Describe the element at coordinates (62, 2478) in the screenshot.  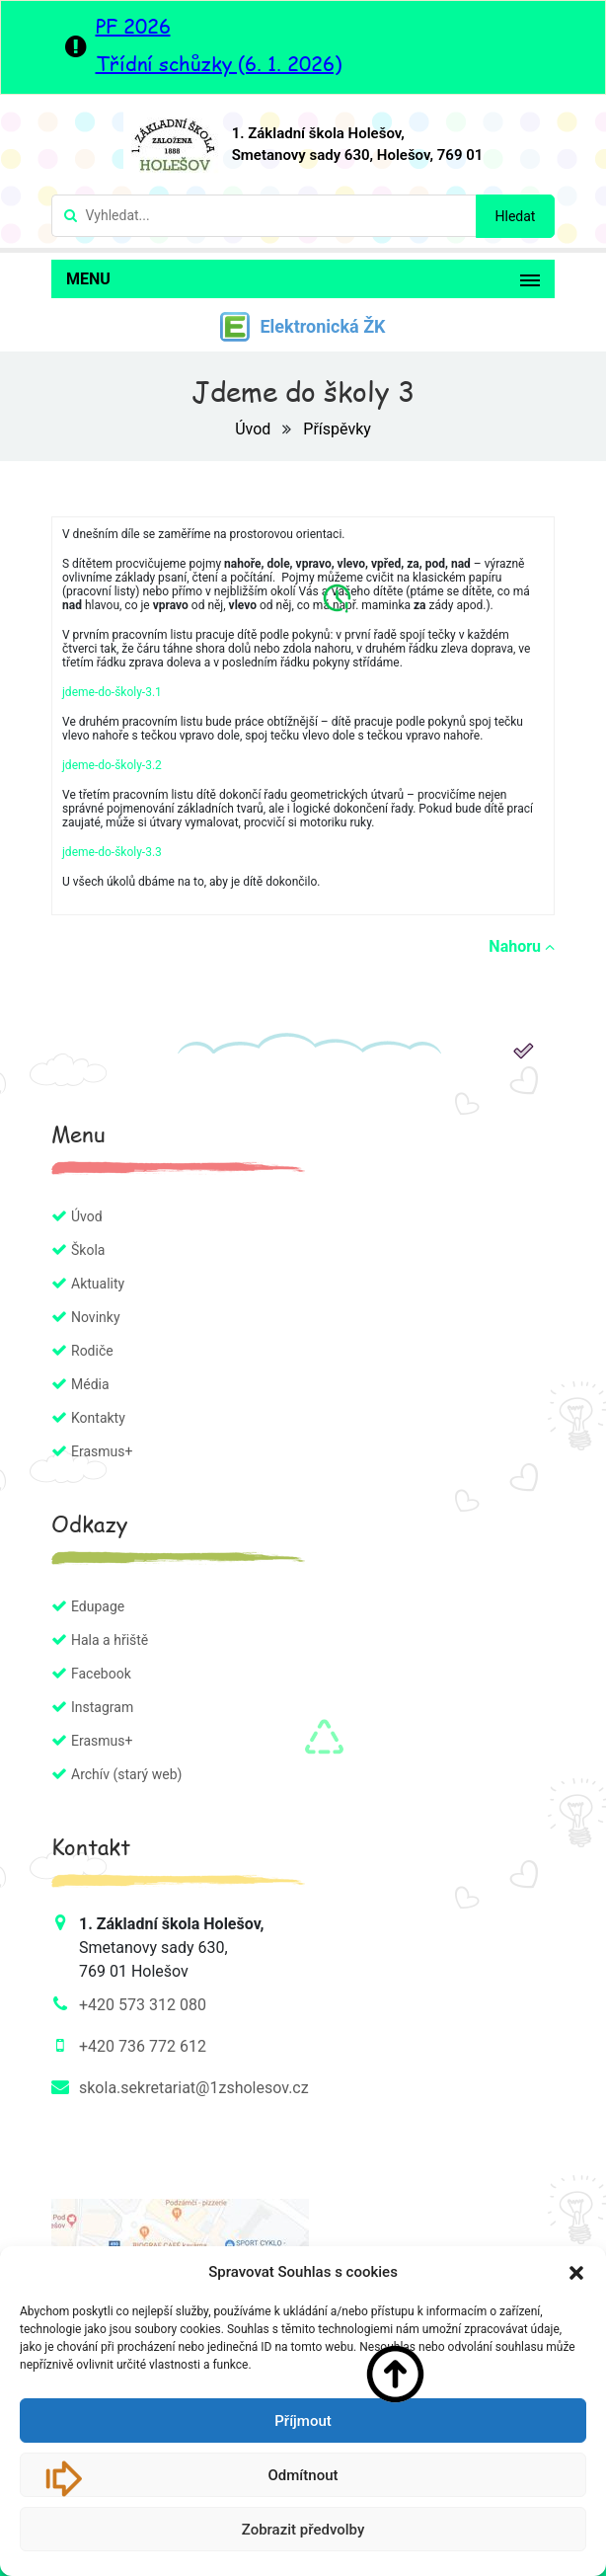
I see `move forward or proceed to next step` at that location.